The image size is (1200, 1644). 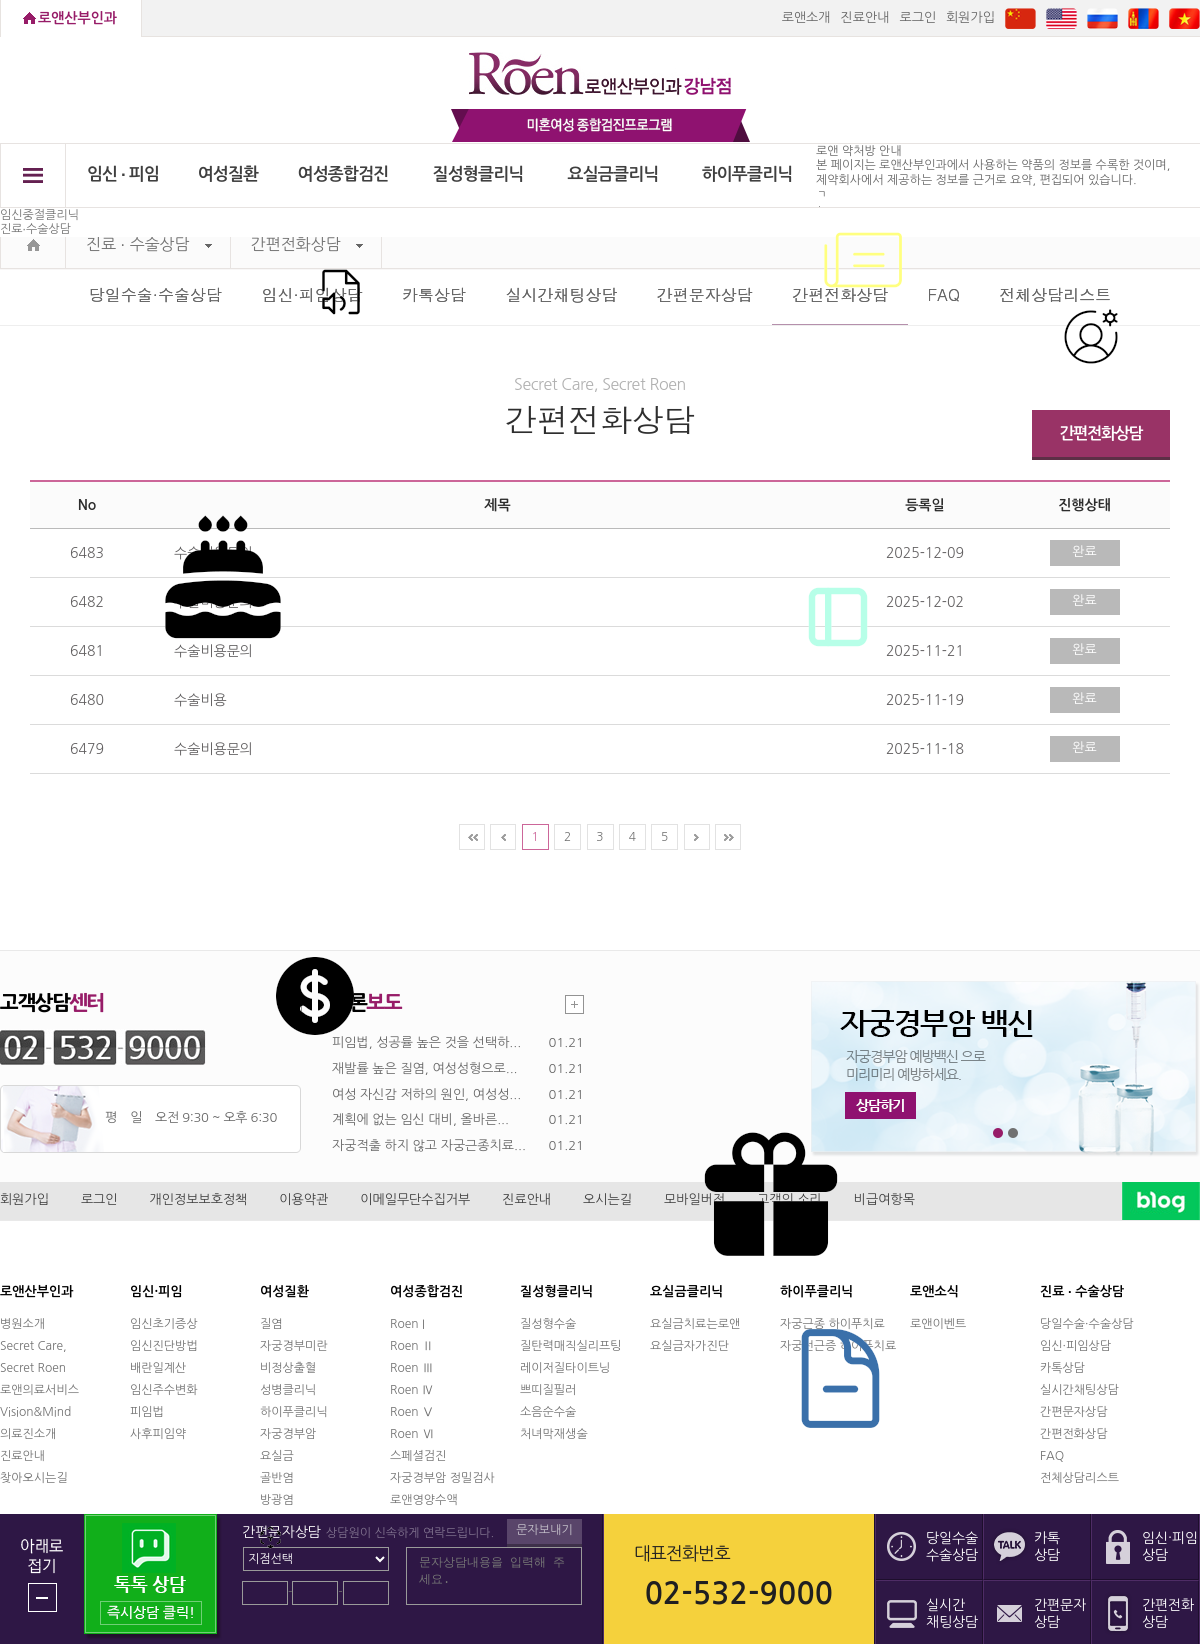 I want to click on view 3D model or object, so click(x=270, y=1537).